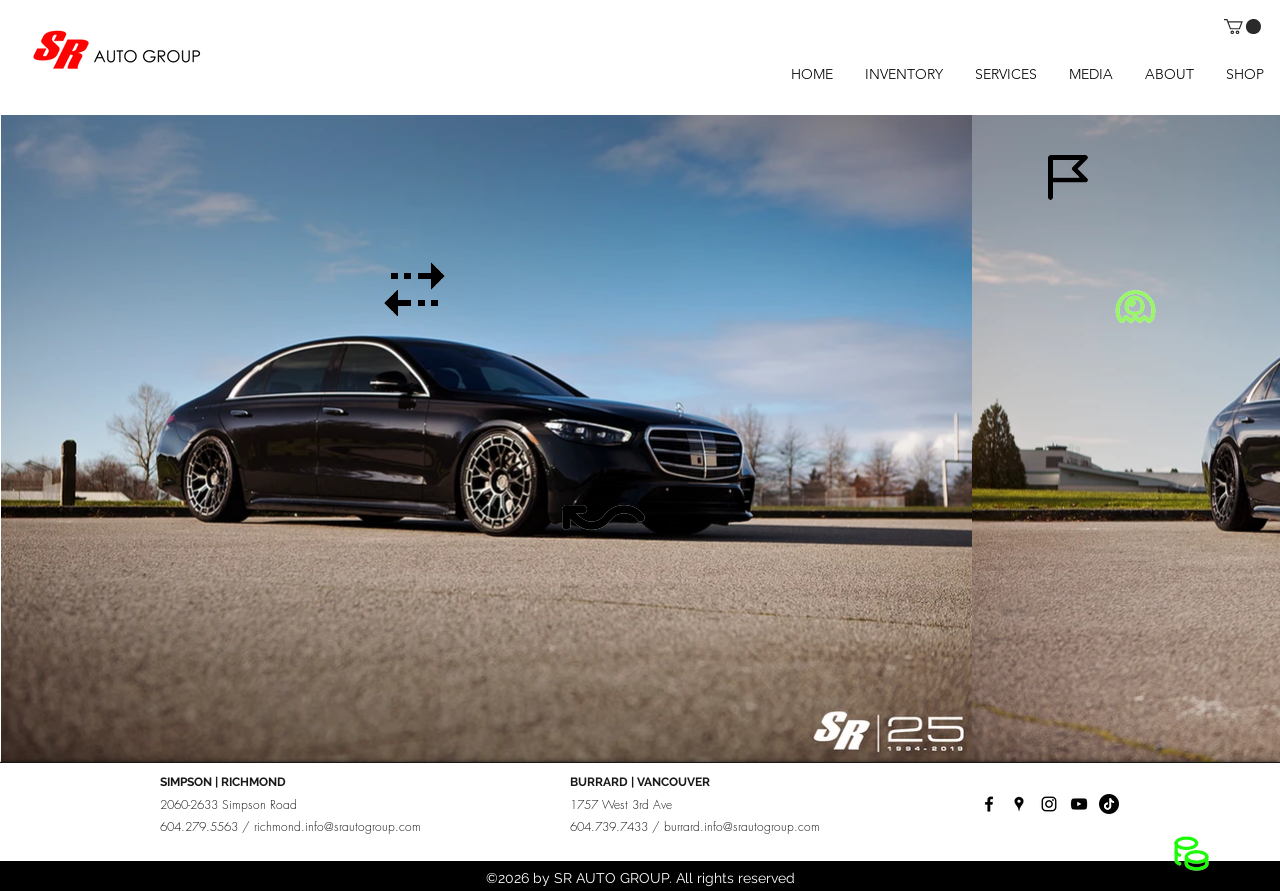 This screenshot has height=891, width=1280. What do you see at coordinates (1191, 853) in the screenshot?
I see `view your coin balance or currency` at bounding box center [1191, 853].